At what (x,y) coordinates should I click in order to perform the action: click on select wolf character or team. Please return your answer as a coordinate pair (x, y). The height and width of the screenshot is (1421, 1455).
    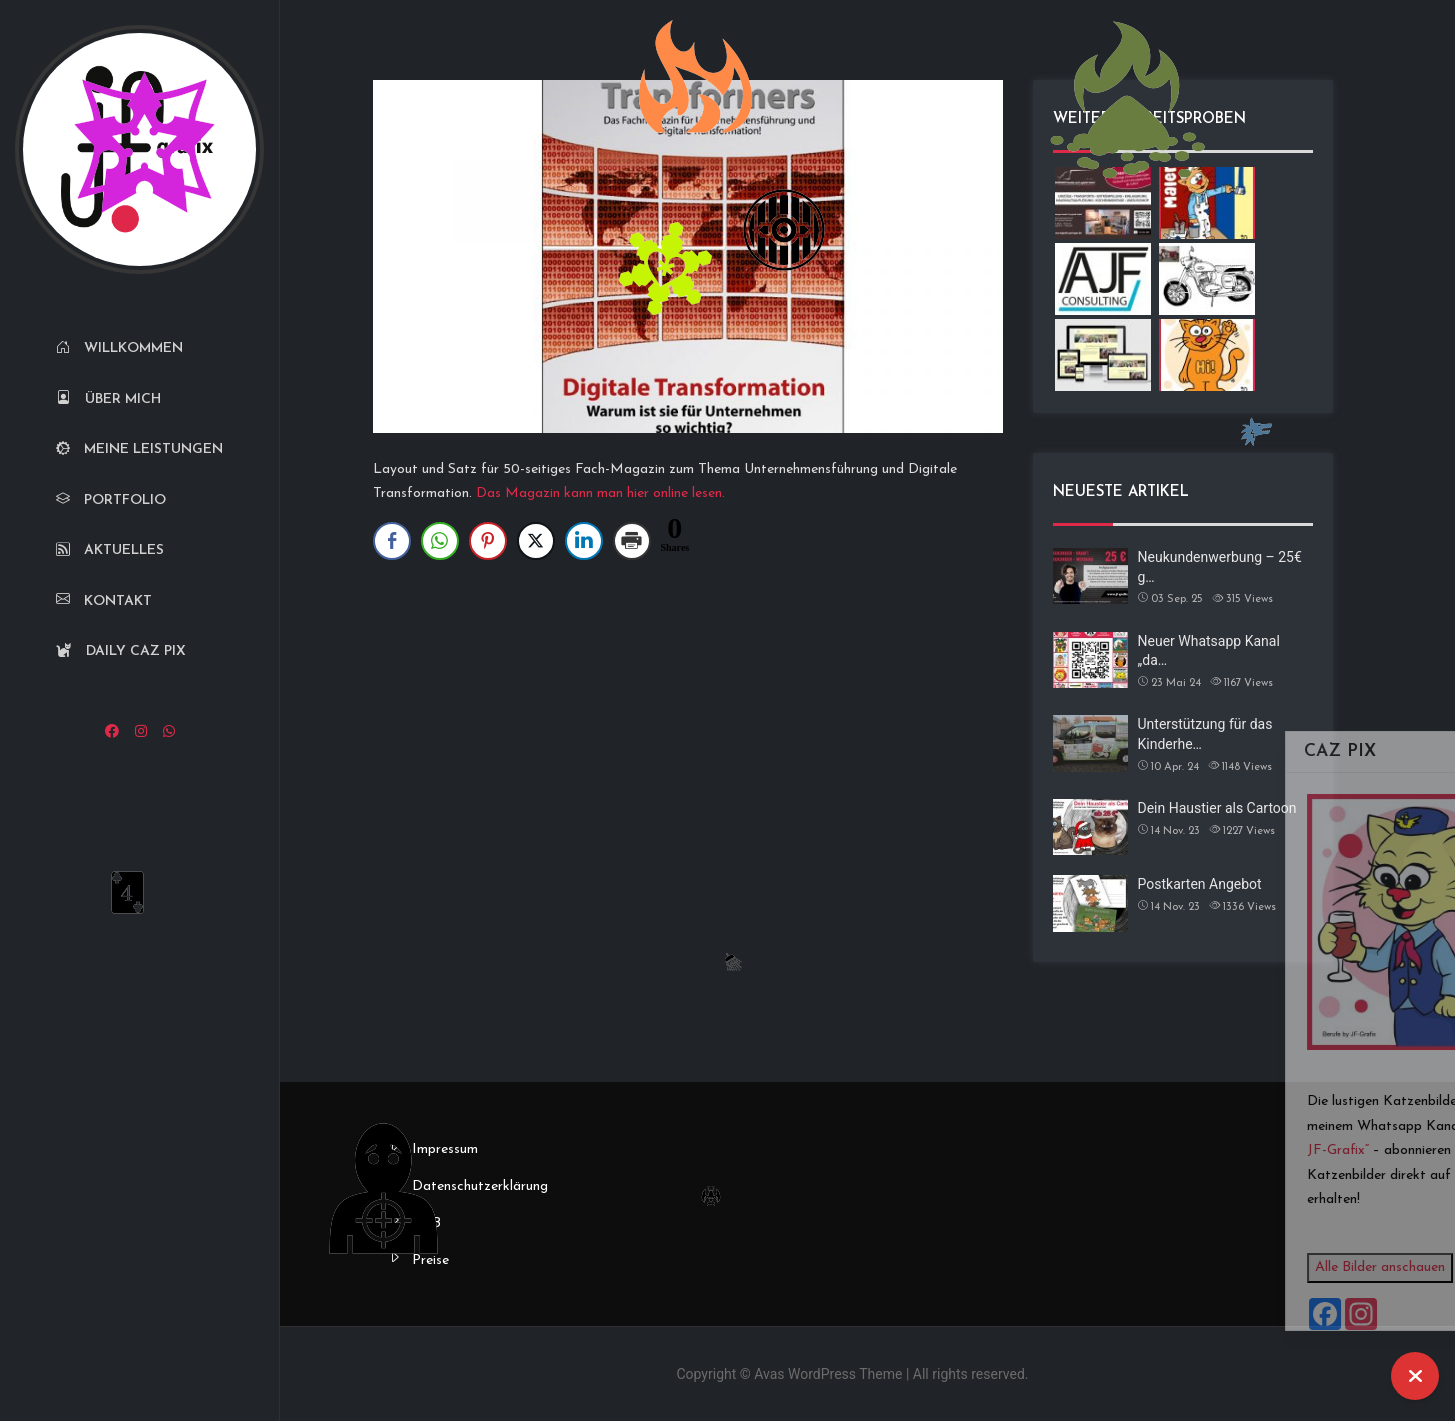
    Looking at the image, I should click on (1256, 431).